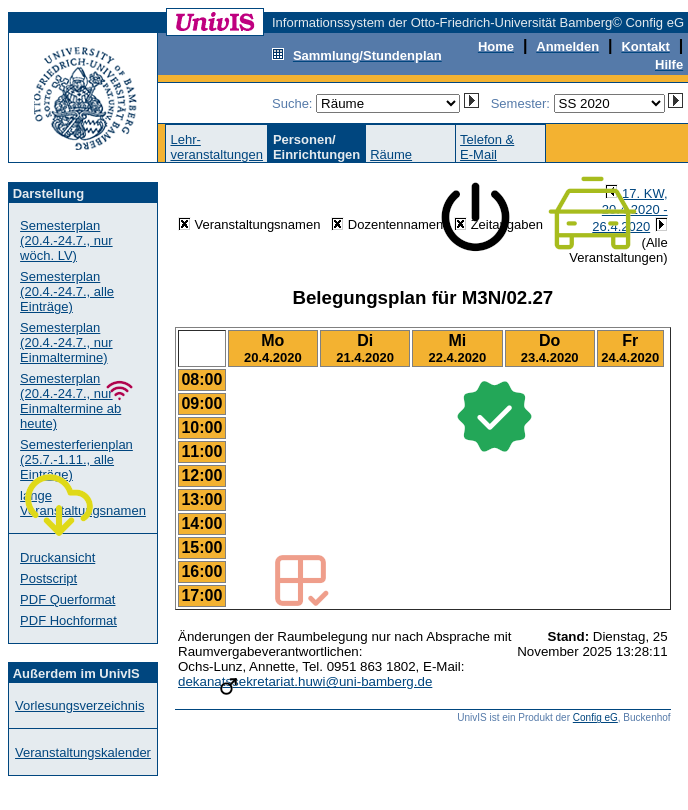 The width and height of the screenshot is (688, 810). I want to click on indicates all items in a grid view are selected, so click(300, 580).